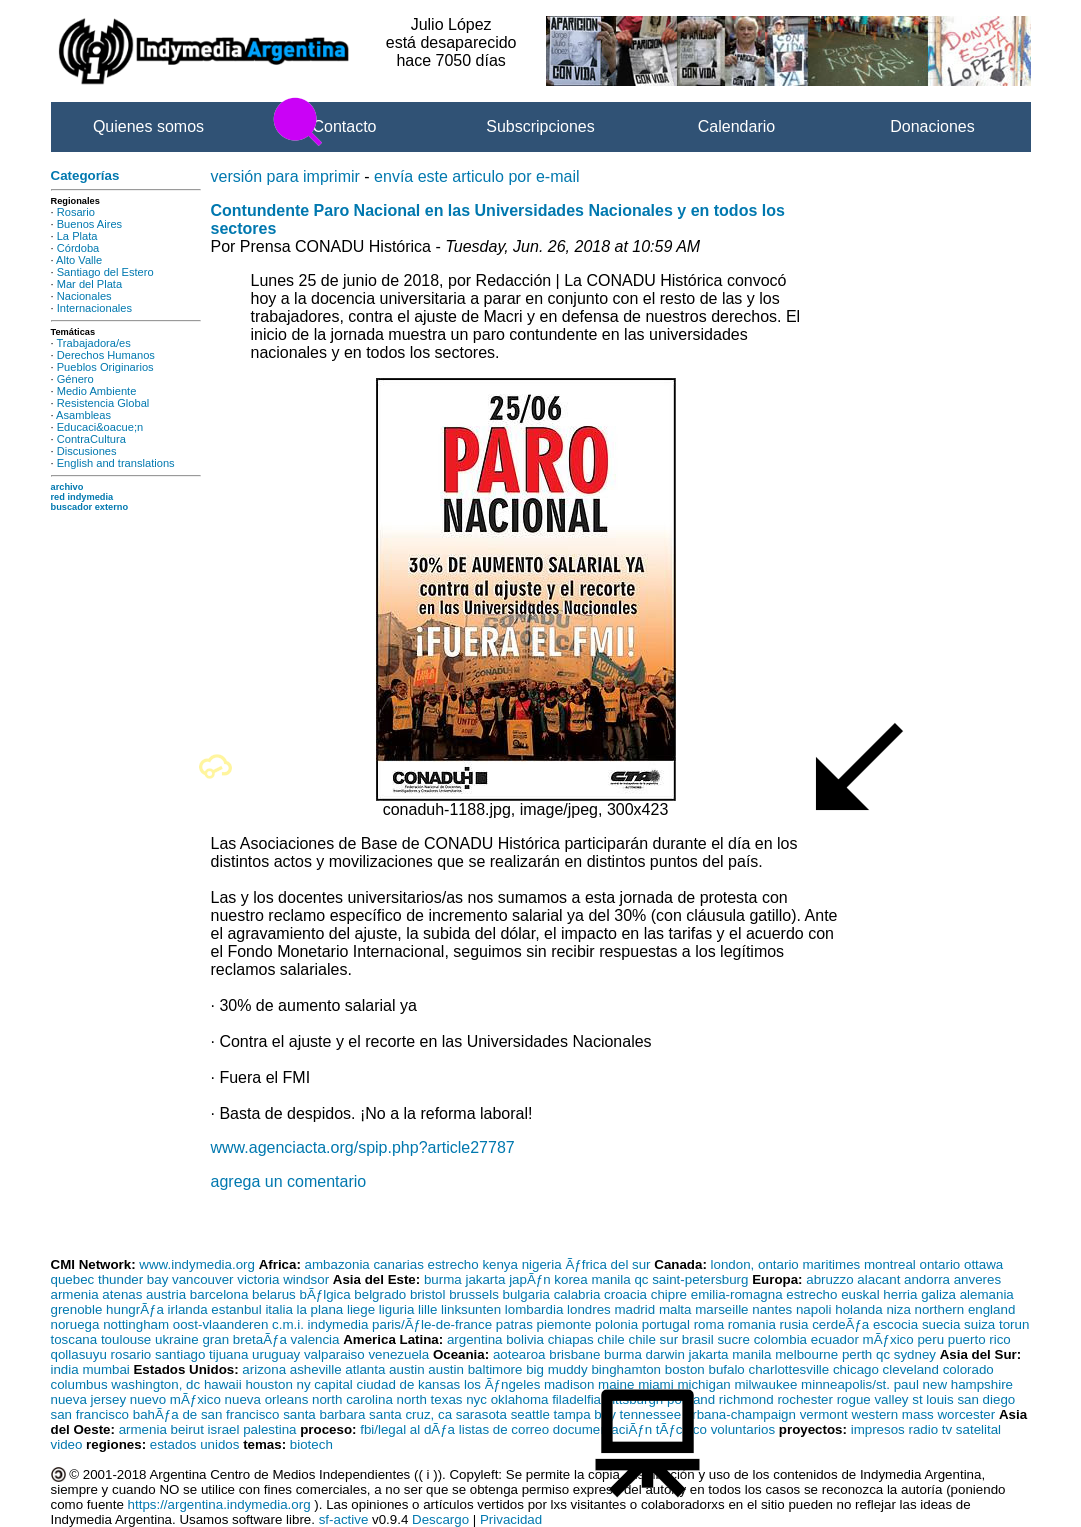  What do you see at coordinates (297, 121) in the screenshot?
I see `search for content or items` at bounding box center [297, 121].